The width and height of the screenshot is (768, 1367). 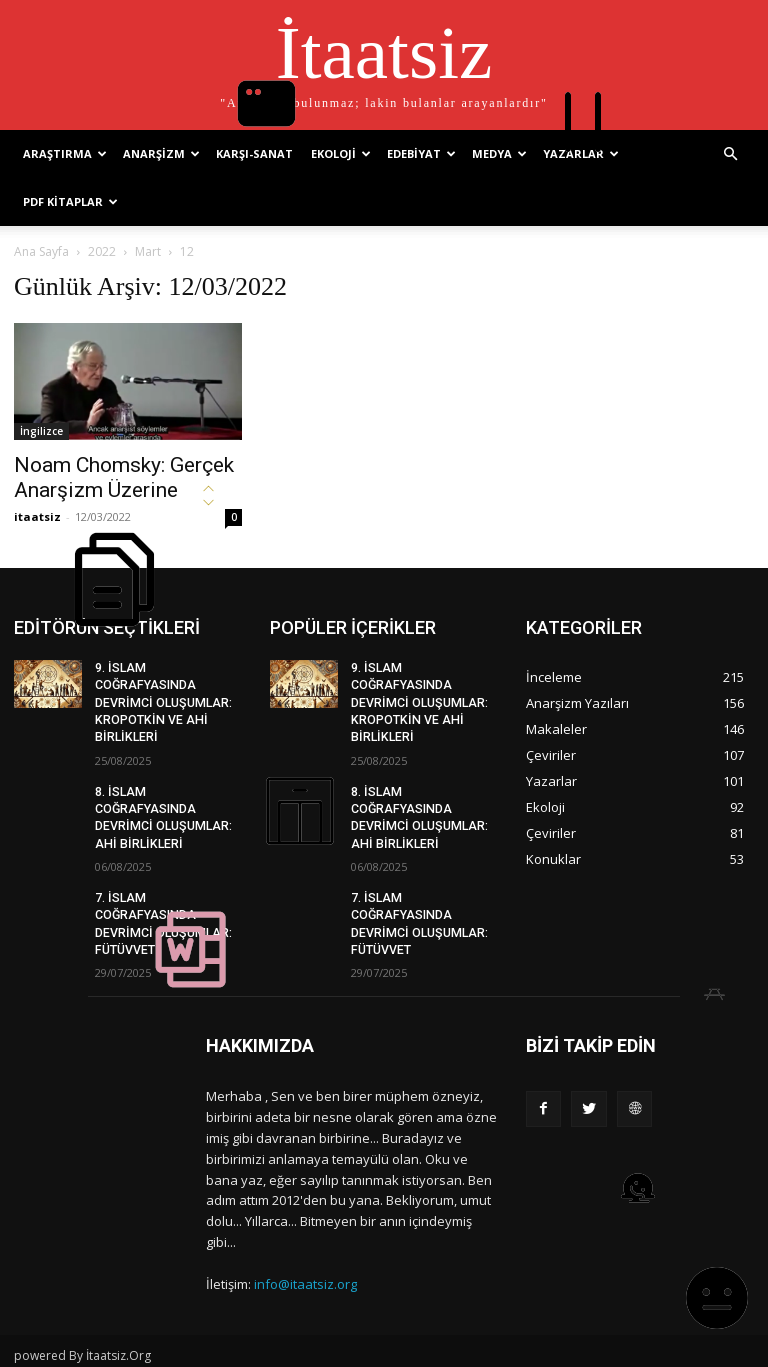 I want to click on view nearby picnic areas, so click(x=714, y=994).